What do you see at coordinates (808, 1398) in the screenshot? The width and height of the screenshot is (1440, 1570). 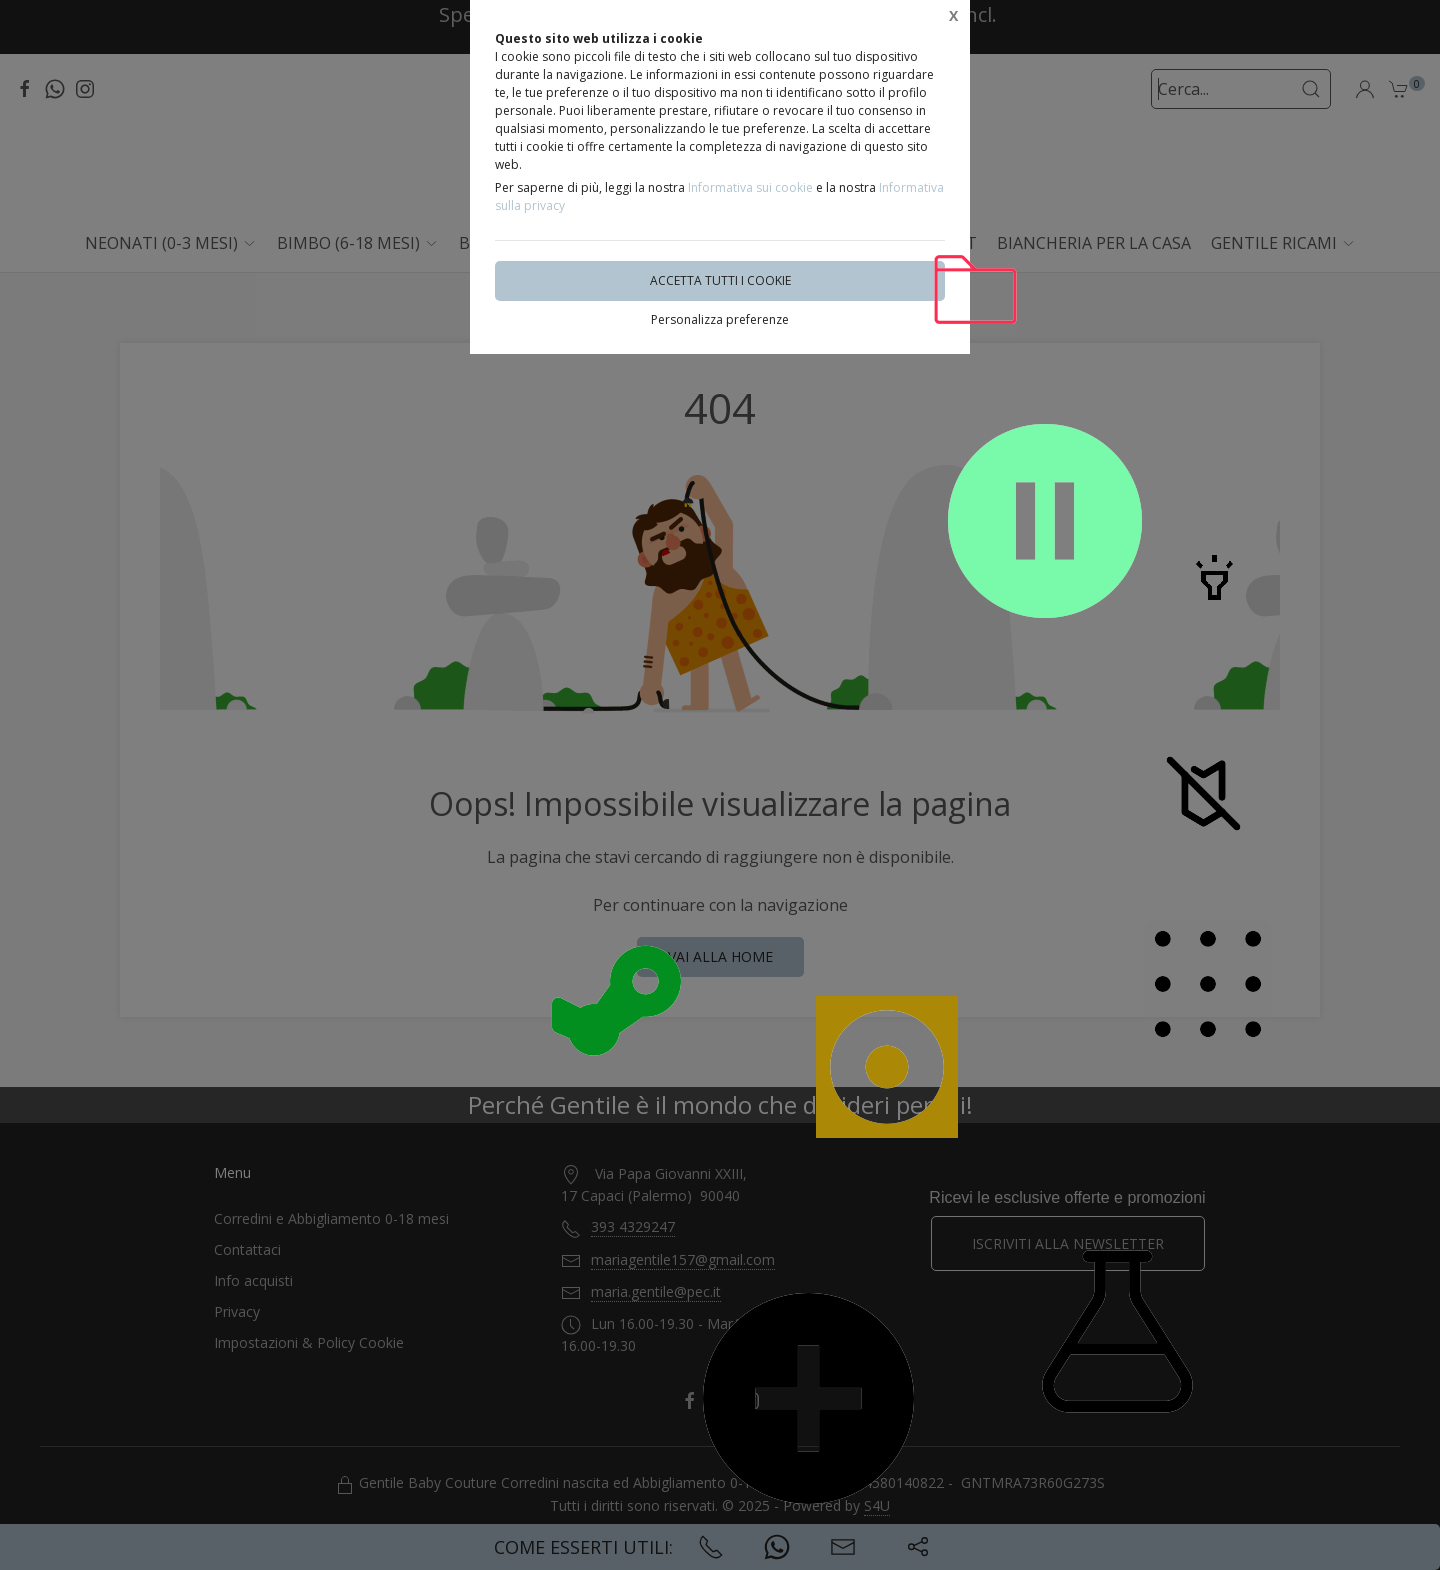 I see `add a new item` at bounding box center [808, 1398].